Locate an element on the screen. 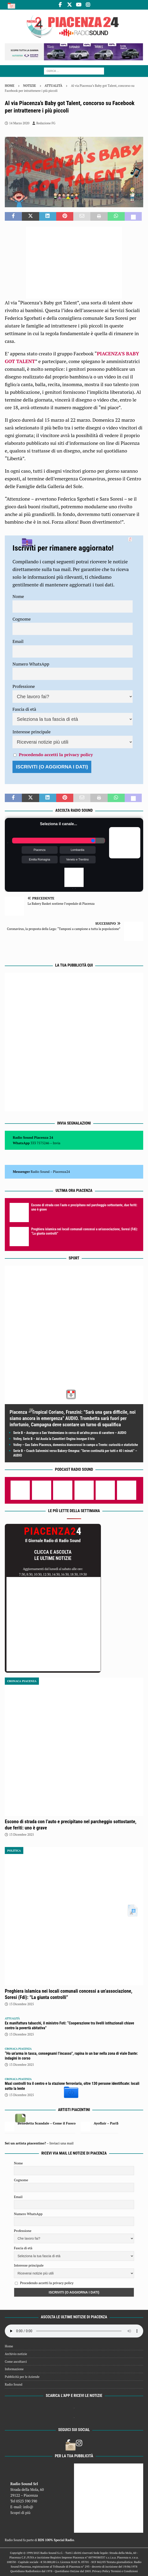 This screenshot has height=2576, width=148. open folder containing code or development files is located at coordinates (71, 2092).